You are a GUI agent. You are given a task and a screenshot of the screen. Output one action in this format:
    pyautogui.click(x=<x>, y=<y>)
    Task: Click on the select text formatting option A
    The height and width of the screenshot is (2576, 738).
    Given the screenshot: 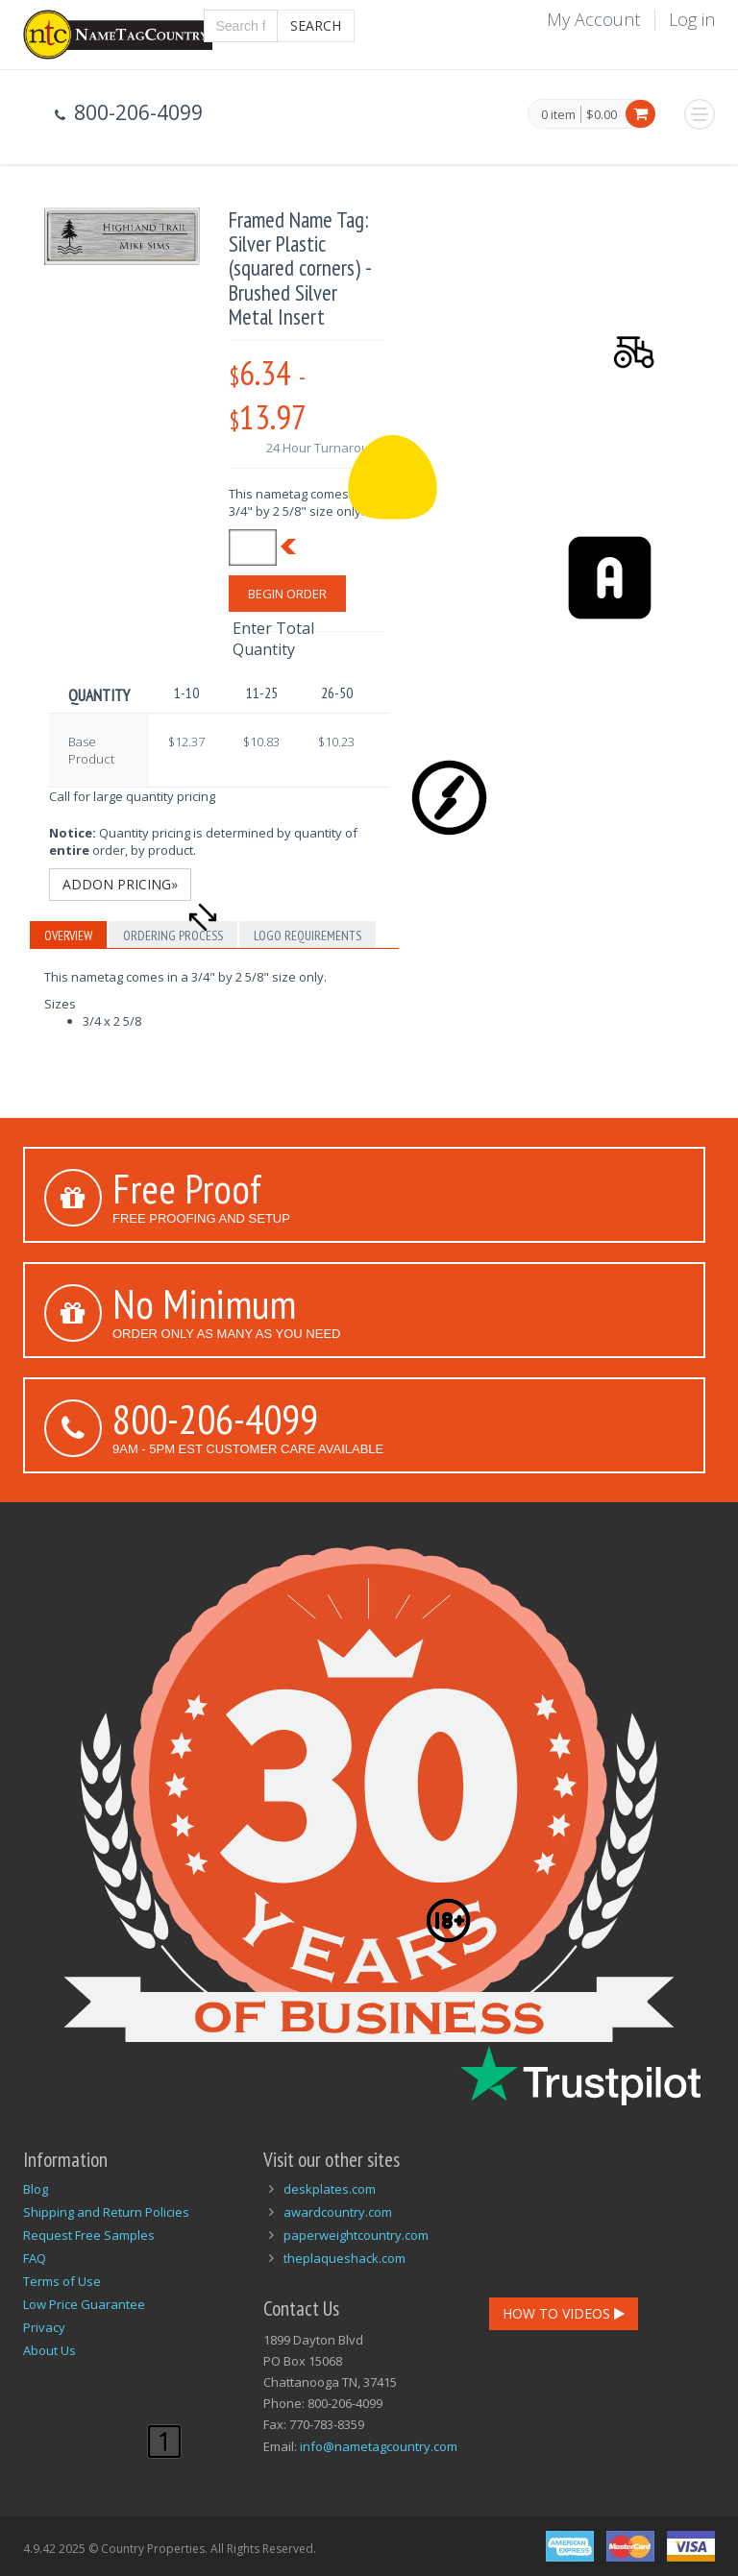 What is the action you would take?
    pyautogui.click(x=609, y=577)
    